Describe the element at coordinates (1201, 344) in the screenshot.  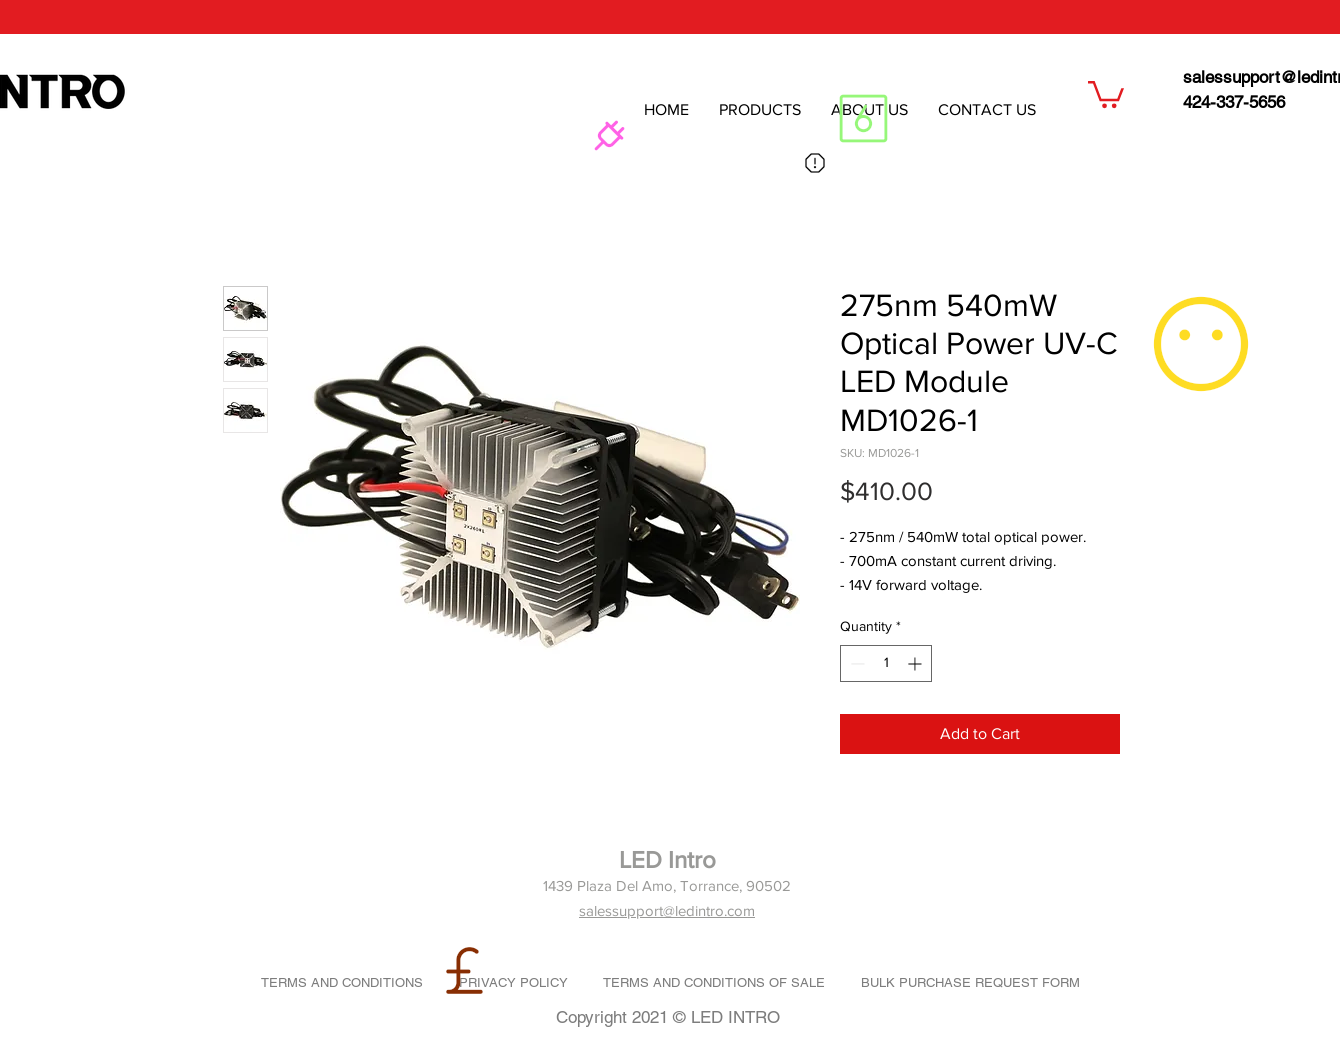
I see `add a reaction or emoji` at that location.